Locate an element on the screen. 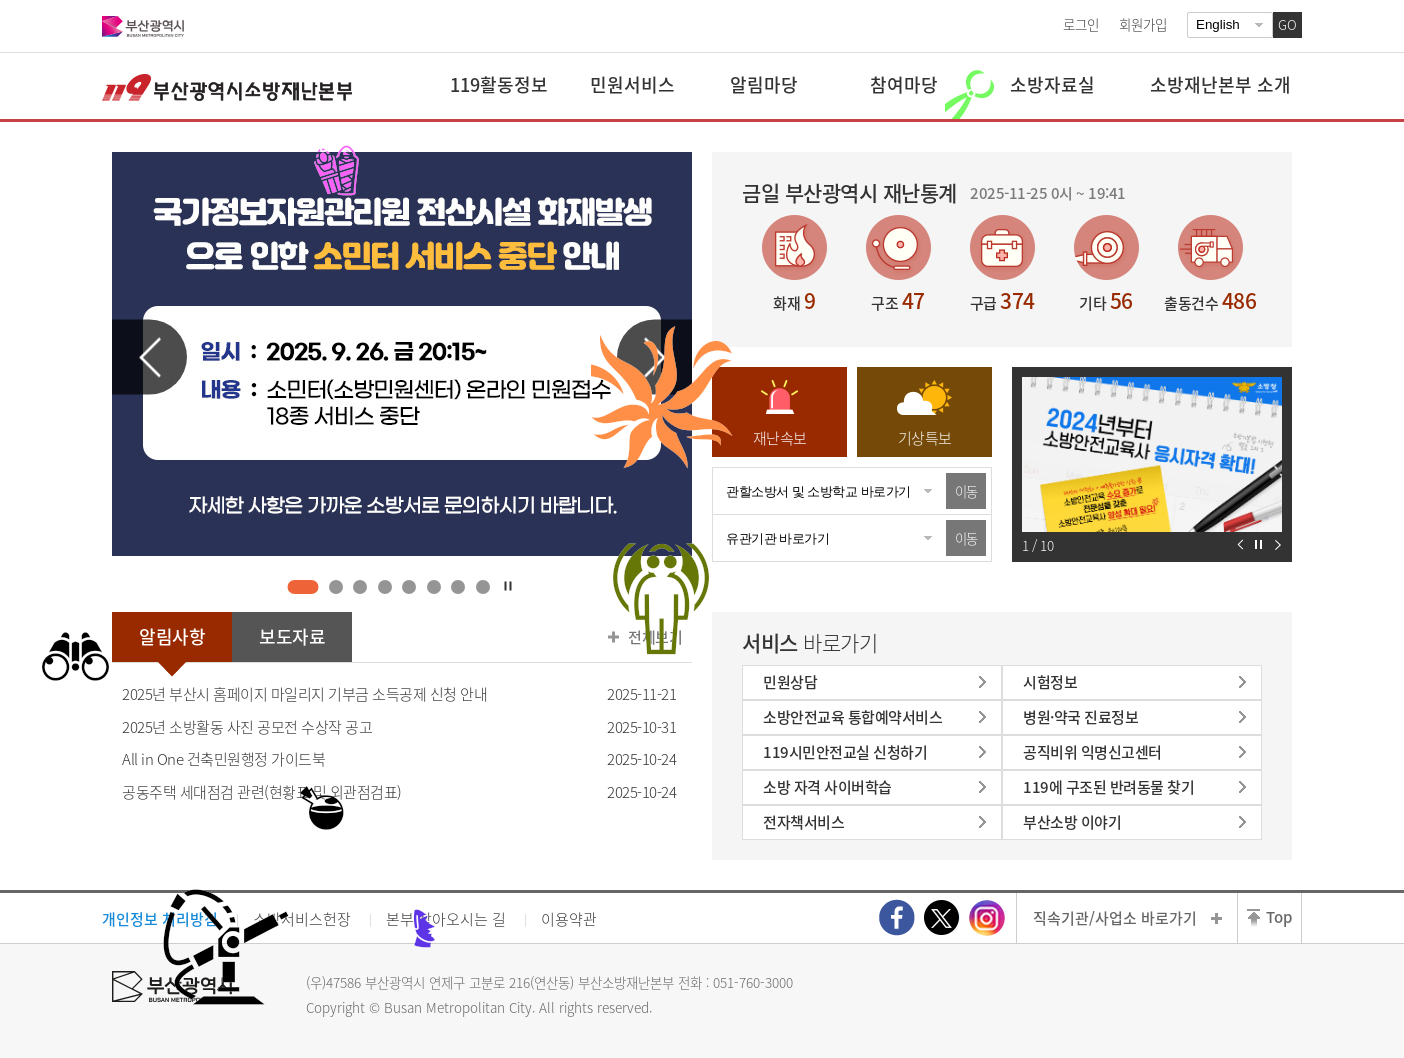  select or grab an item is located at coordinates (969, 94).